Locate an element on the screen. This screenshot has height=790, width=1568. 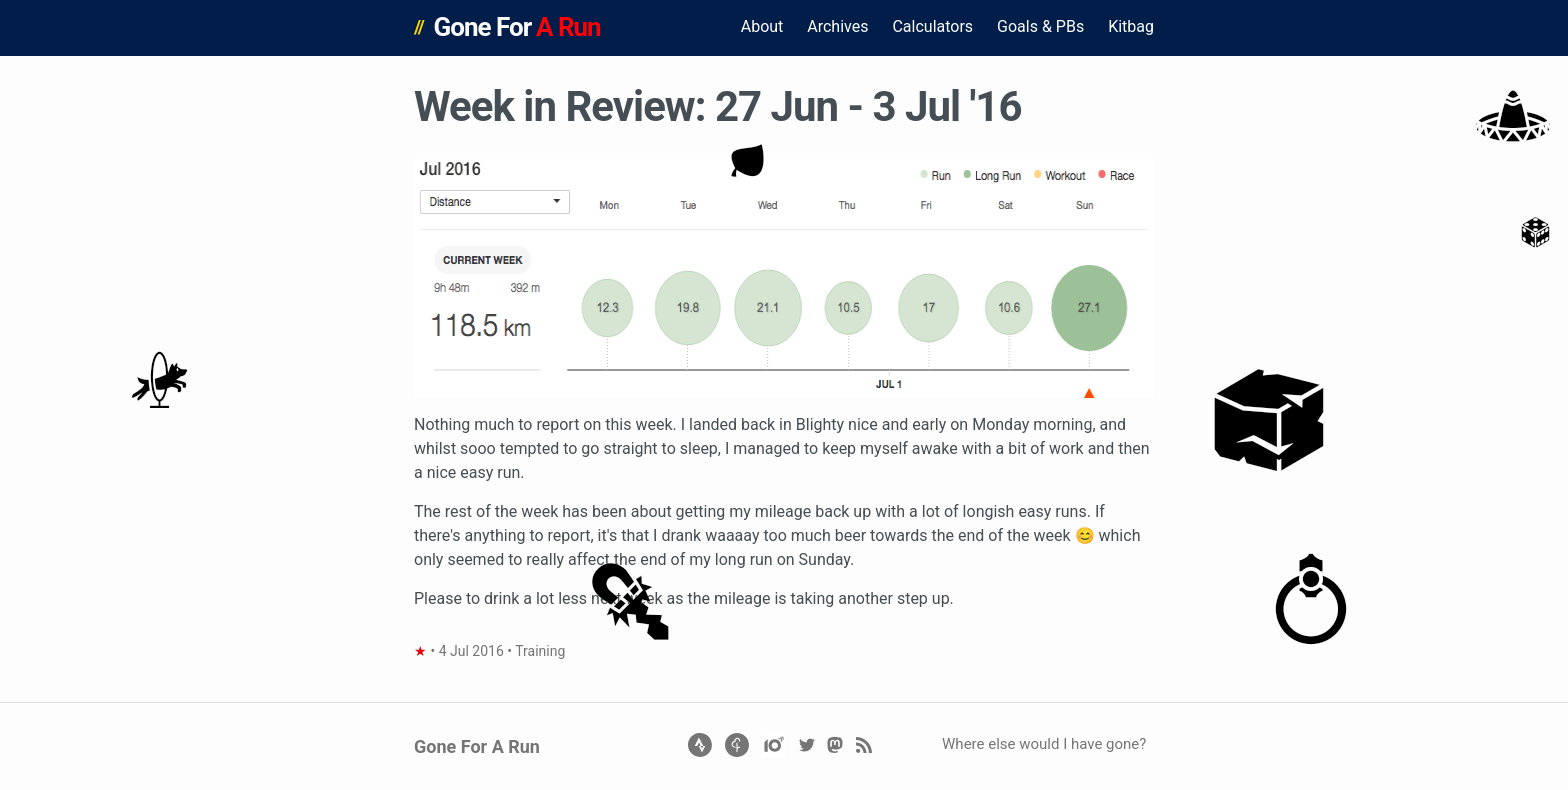
indicates eco-friendly or sustainable option is located at coordinates (747, 160).